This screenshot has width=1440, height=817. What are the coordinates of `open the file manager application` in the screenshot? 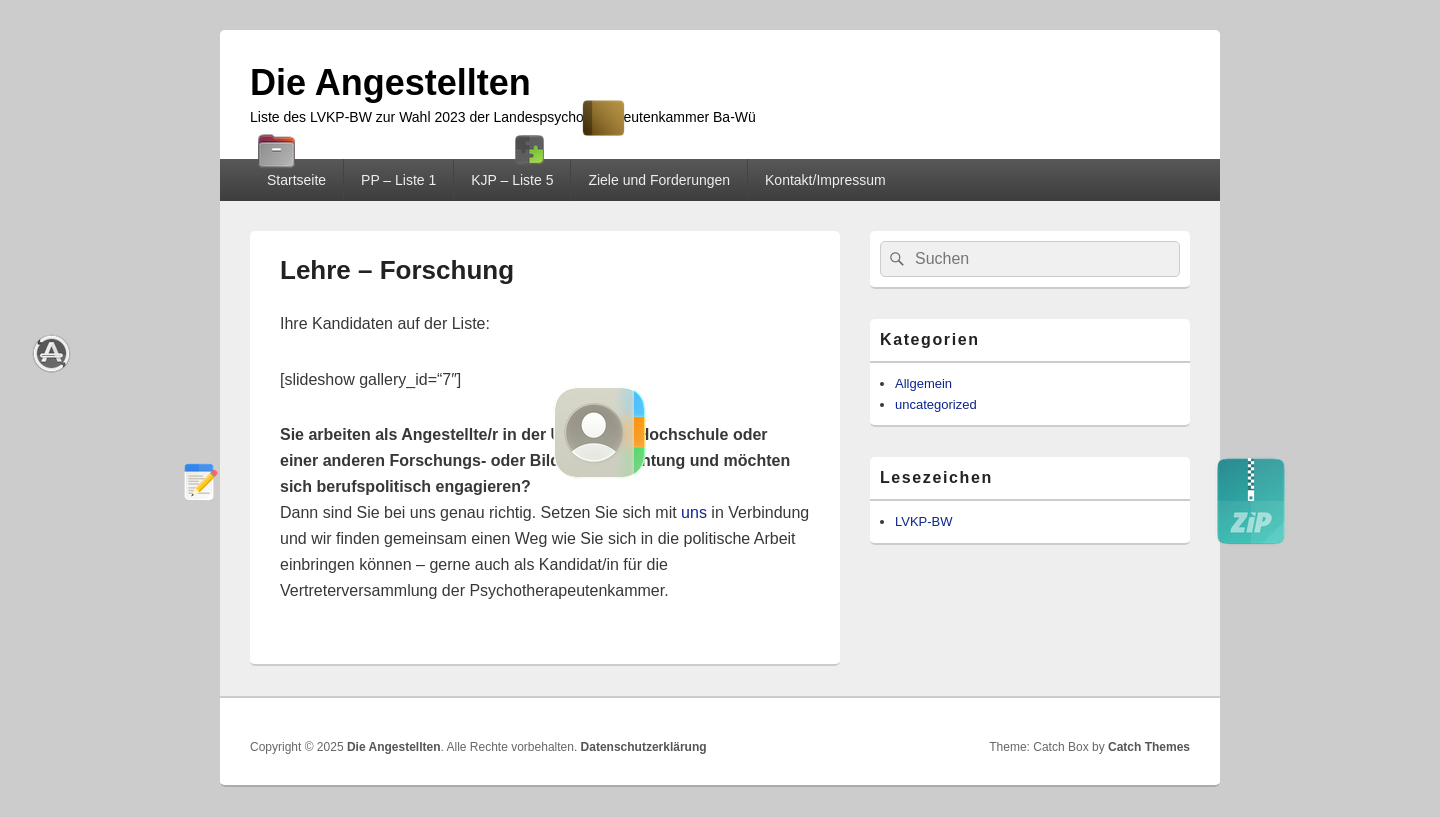 It's located at (276, 150).